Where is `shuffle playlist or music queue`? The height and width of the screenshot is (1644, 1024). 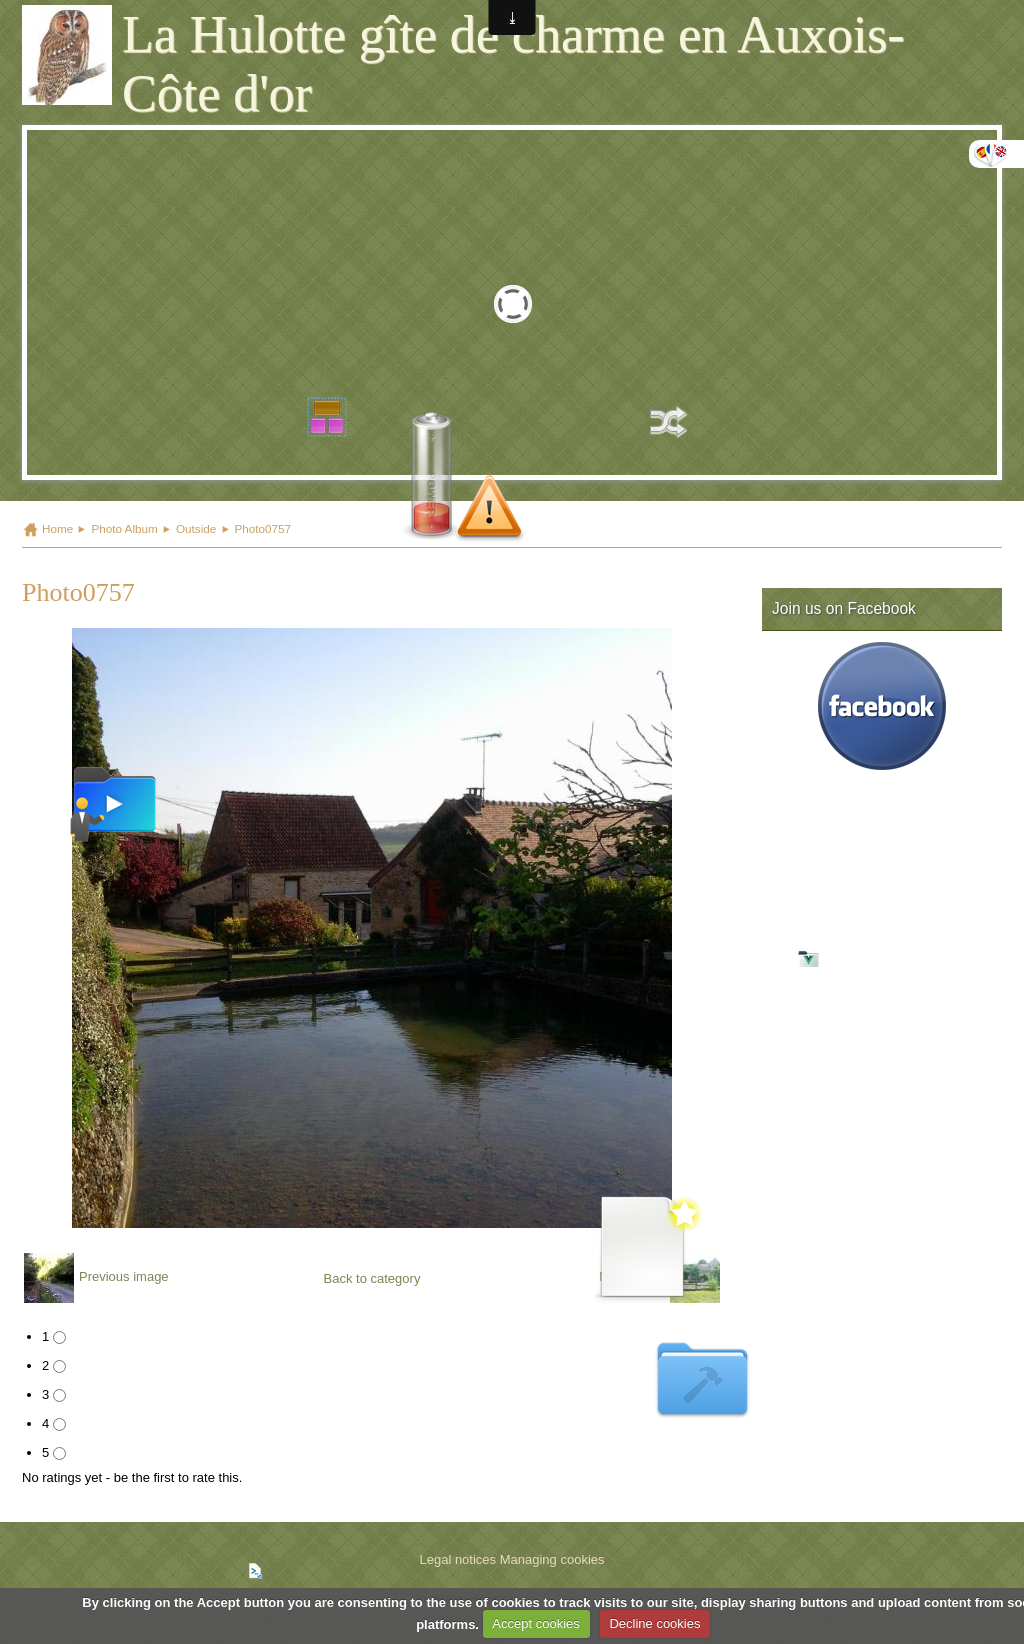 shuffle playlist or music queue is located at coordinates (668, 420).